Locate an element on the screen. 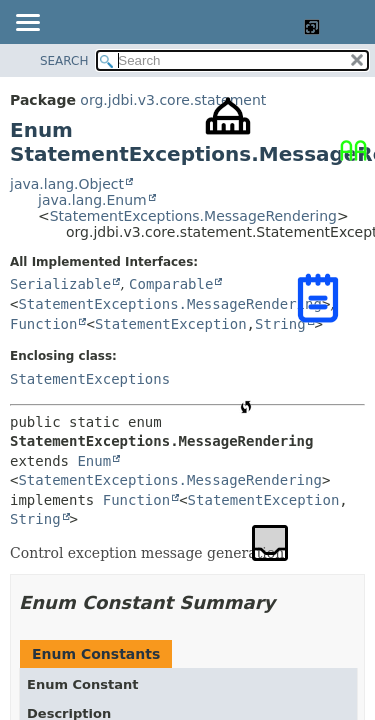 This screenshot has height=720, width=375. switch text to uppercase is located at coordinates (353, 150).